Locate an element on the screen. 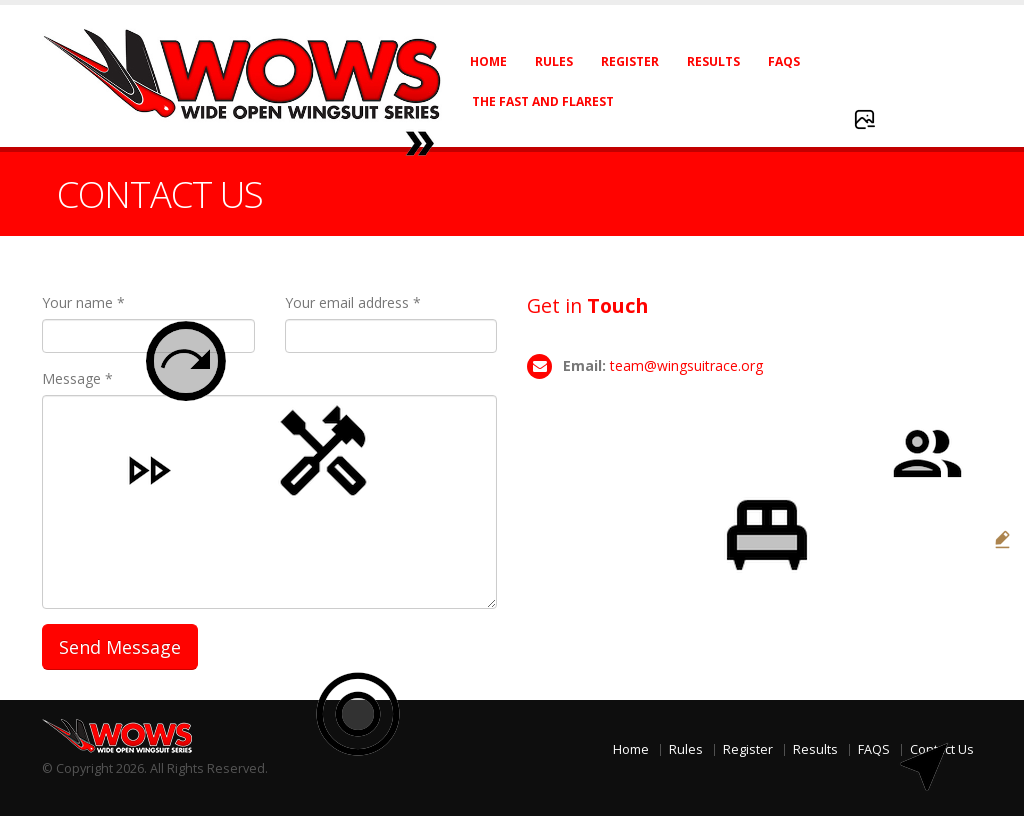 This screenshot has height=816, width=1024. view contacts or people list is located at coordinates (927, 453).